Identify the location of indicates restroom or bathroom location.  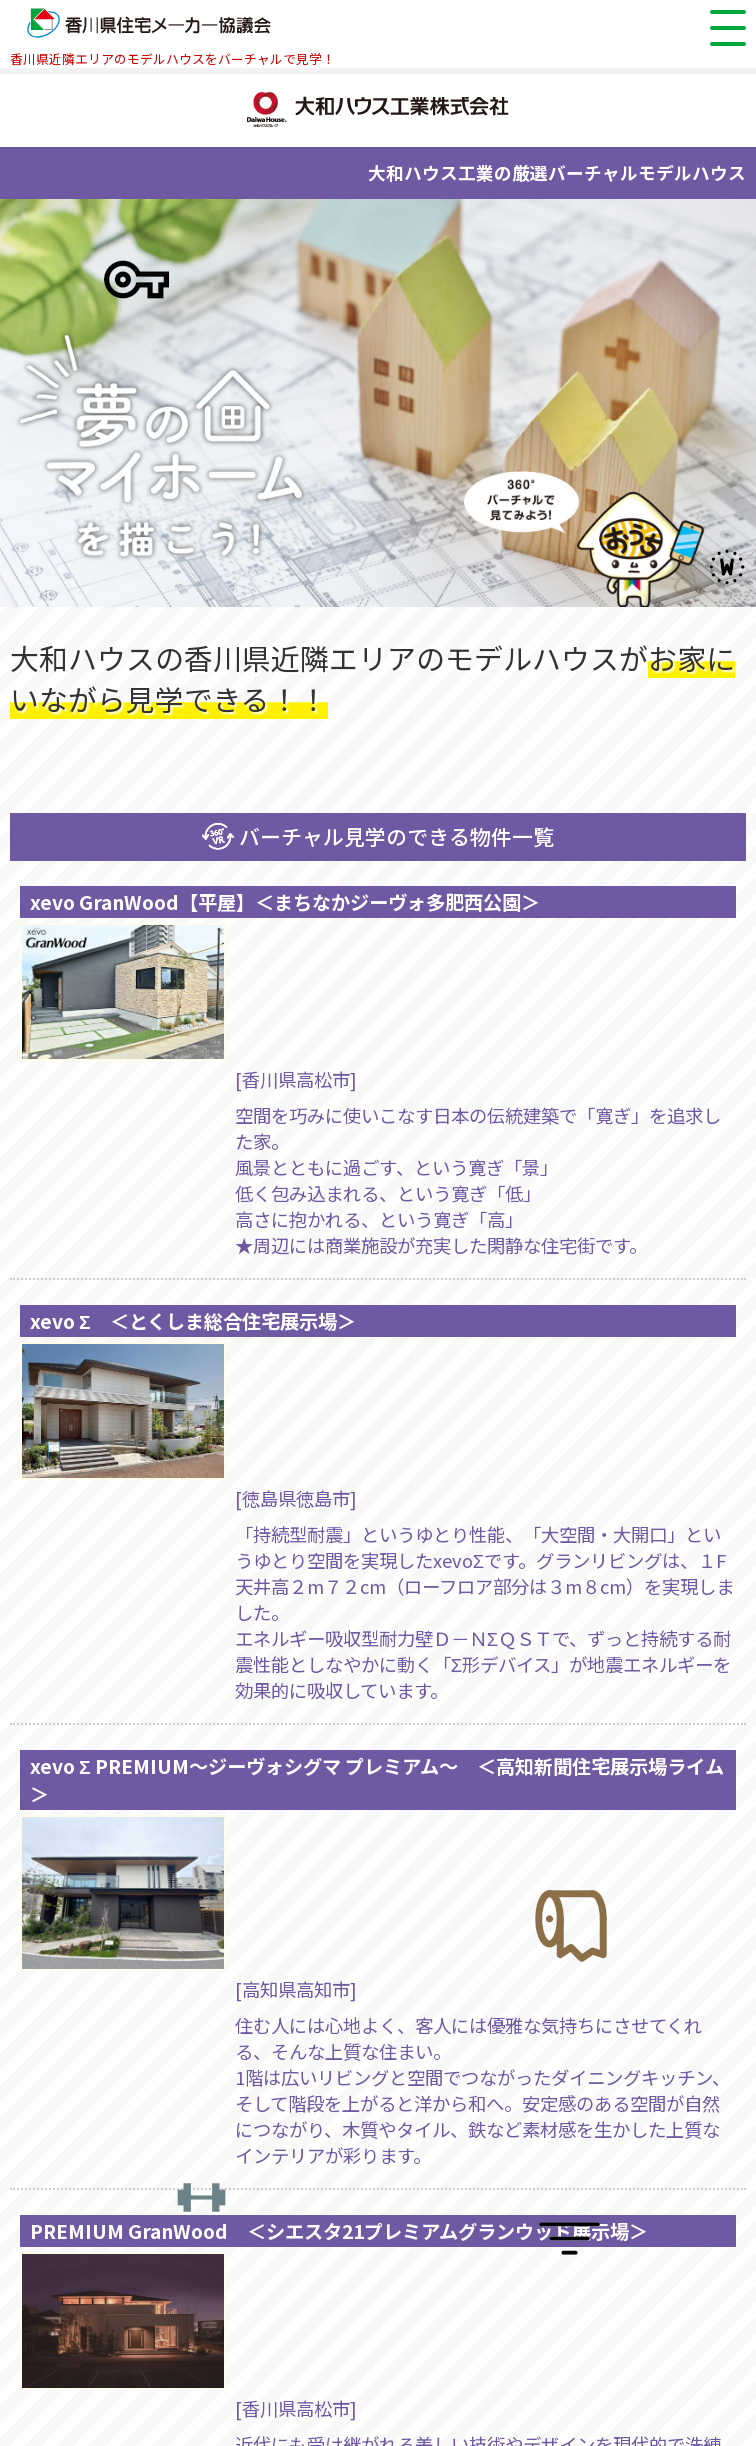
(571, 1926).